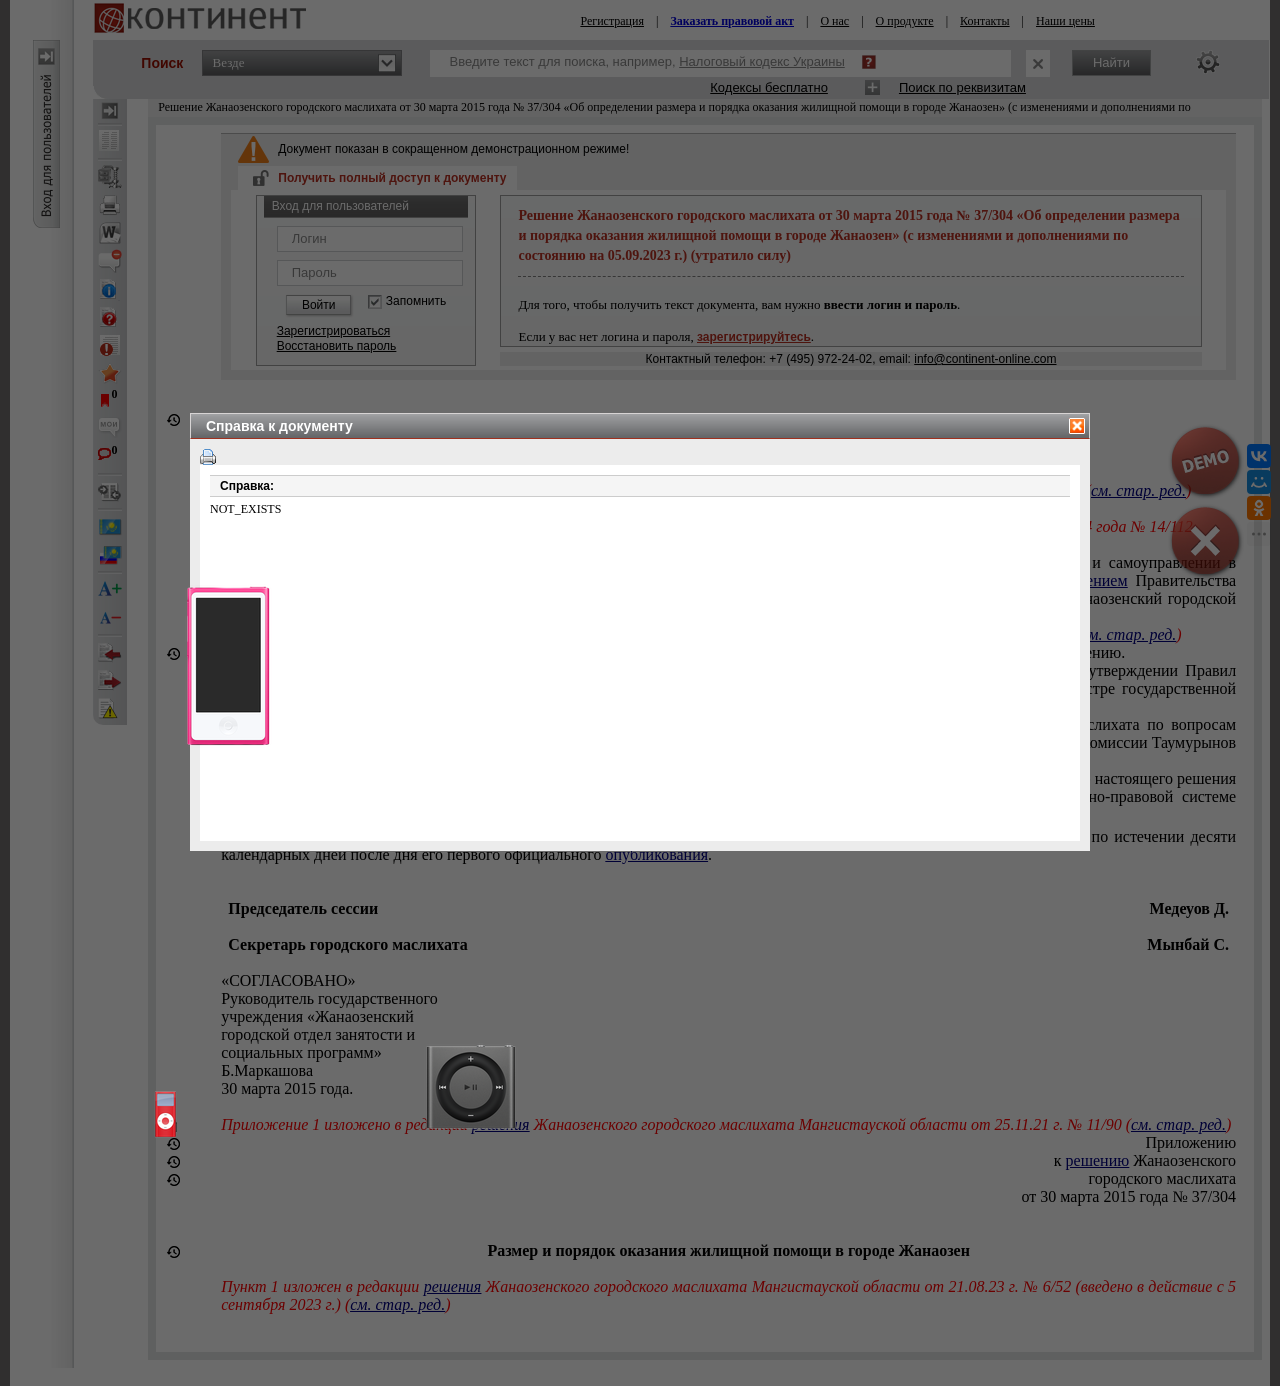 The image size is (1280, 1386). I want to click on iPod shuffle device in space gray, so click(471, 1087).